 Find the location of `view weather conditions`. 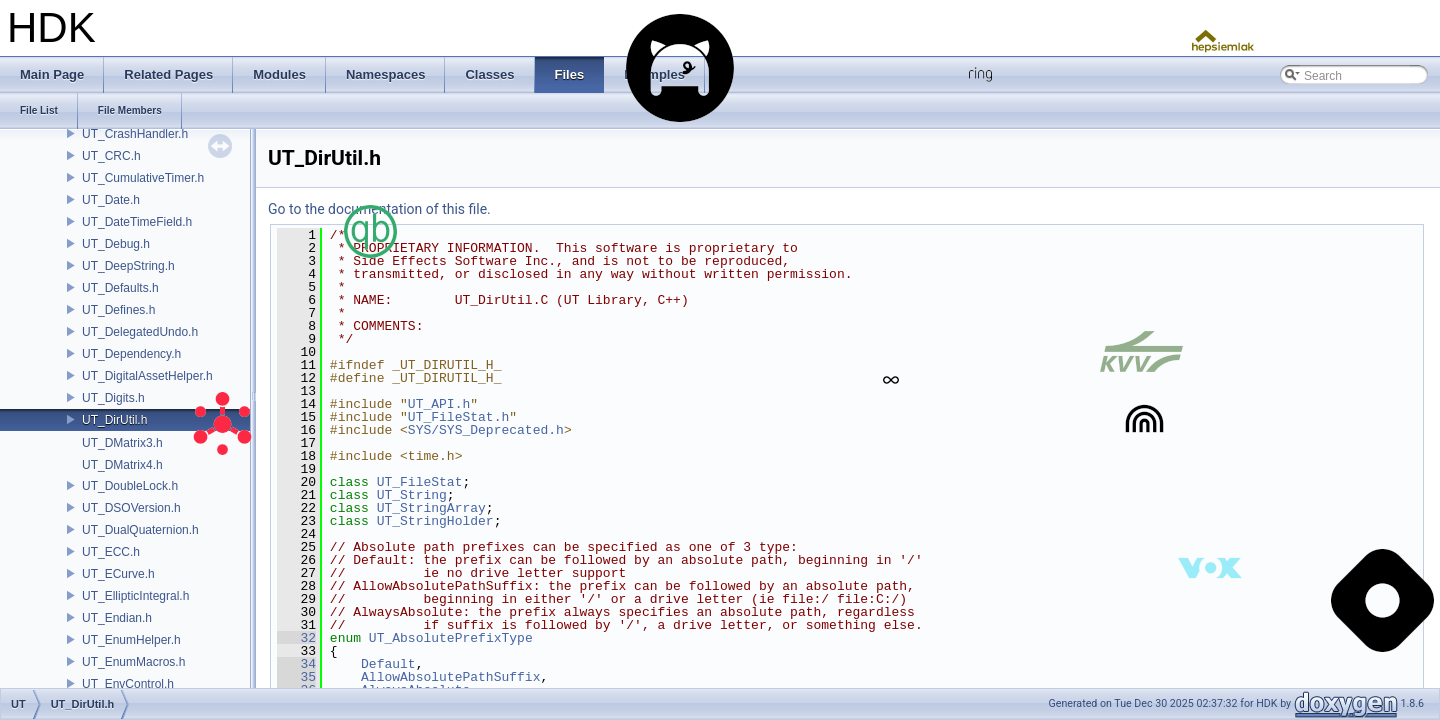

view weather conditions is located at coordinates (1144, 418).